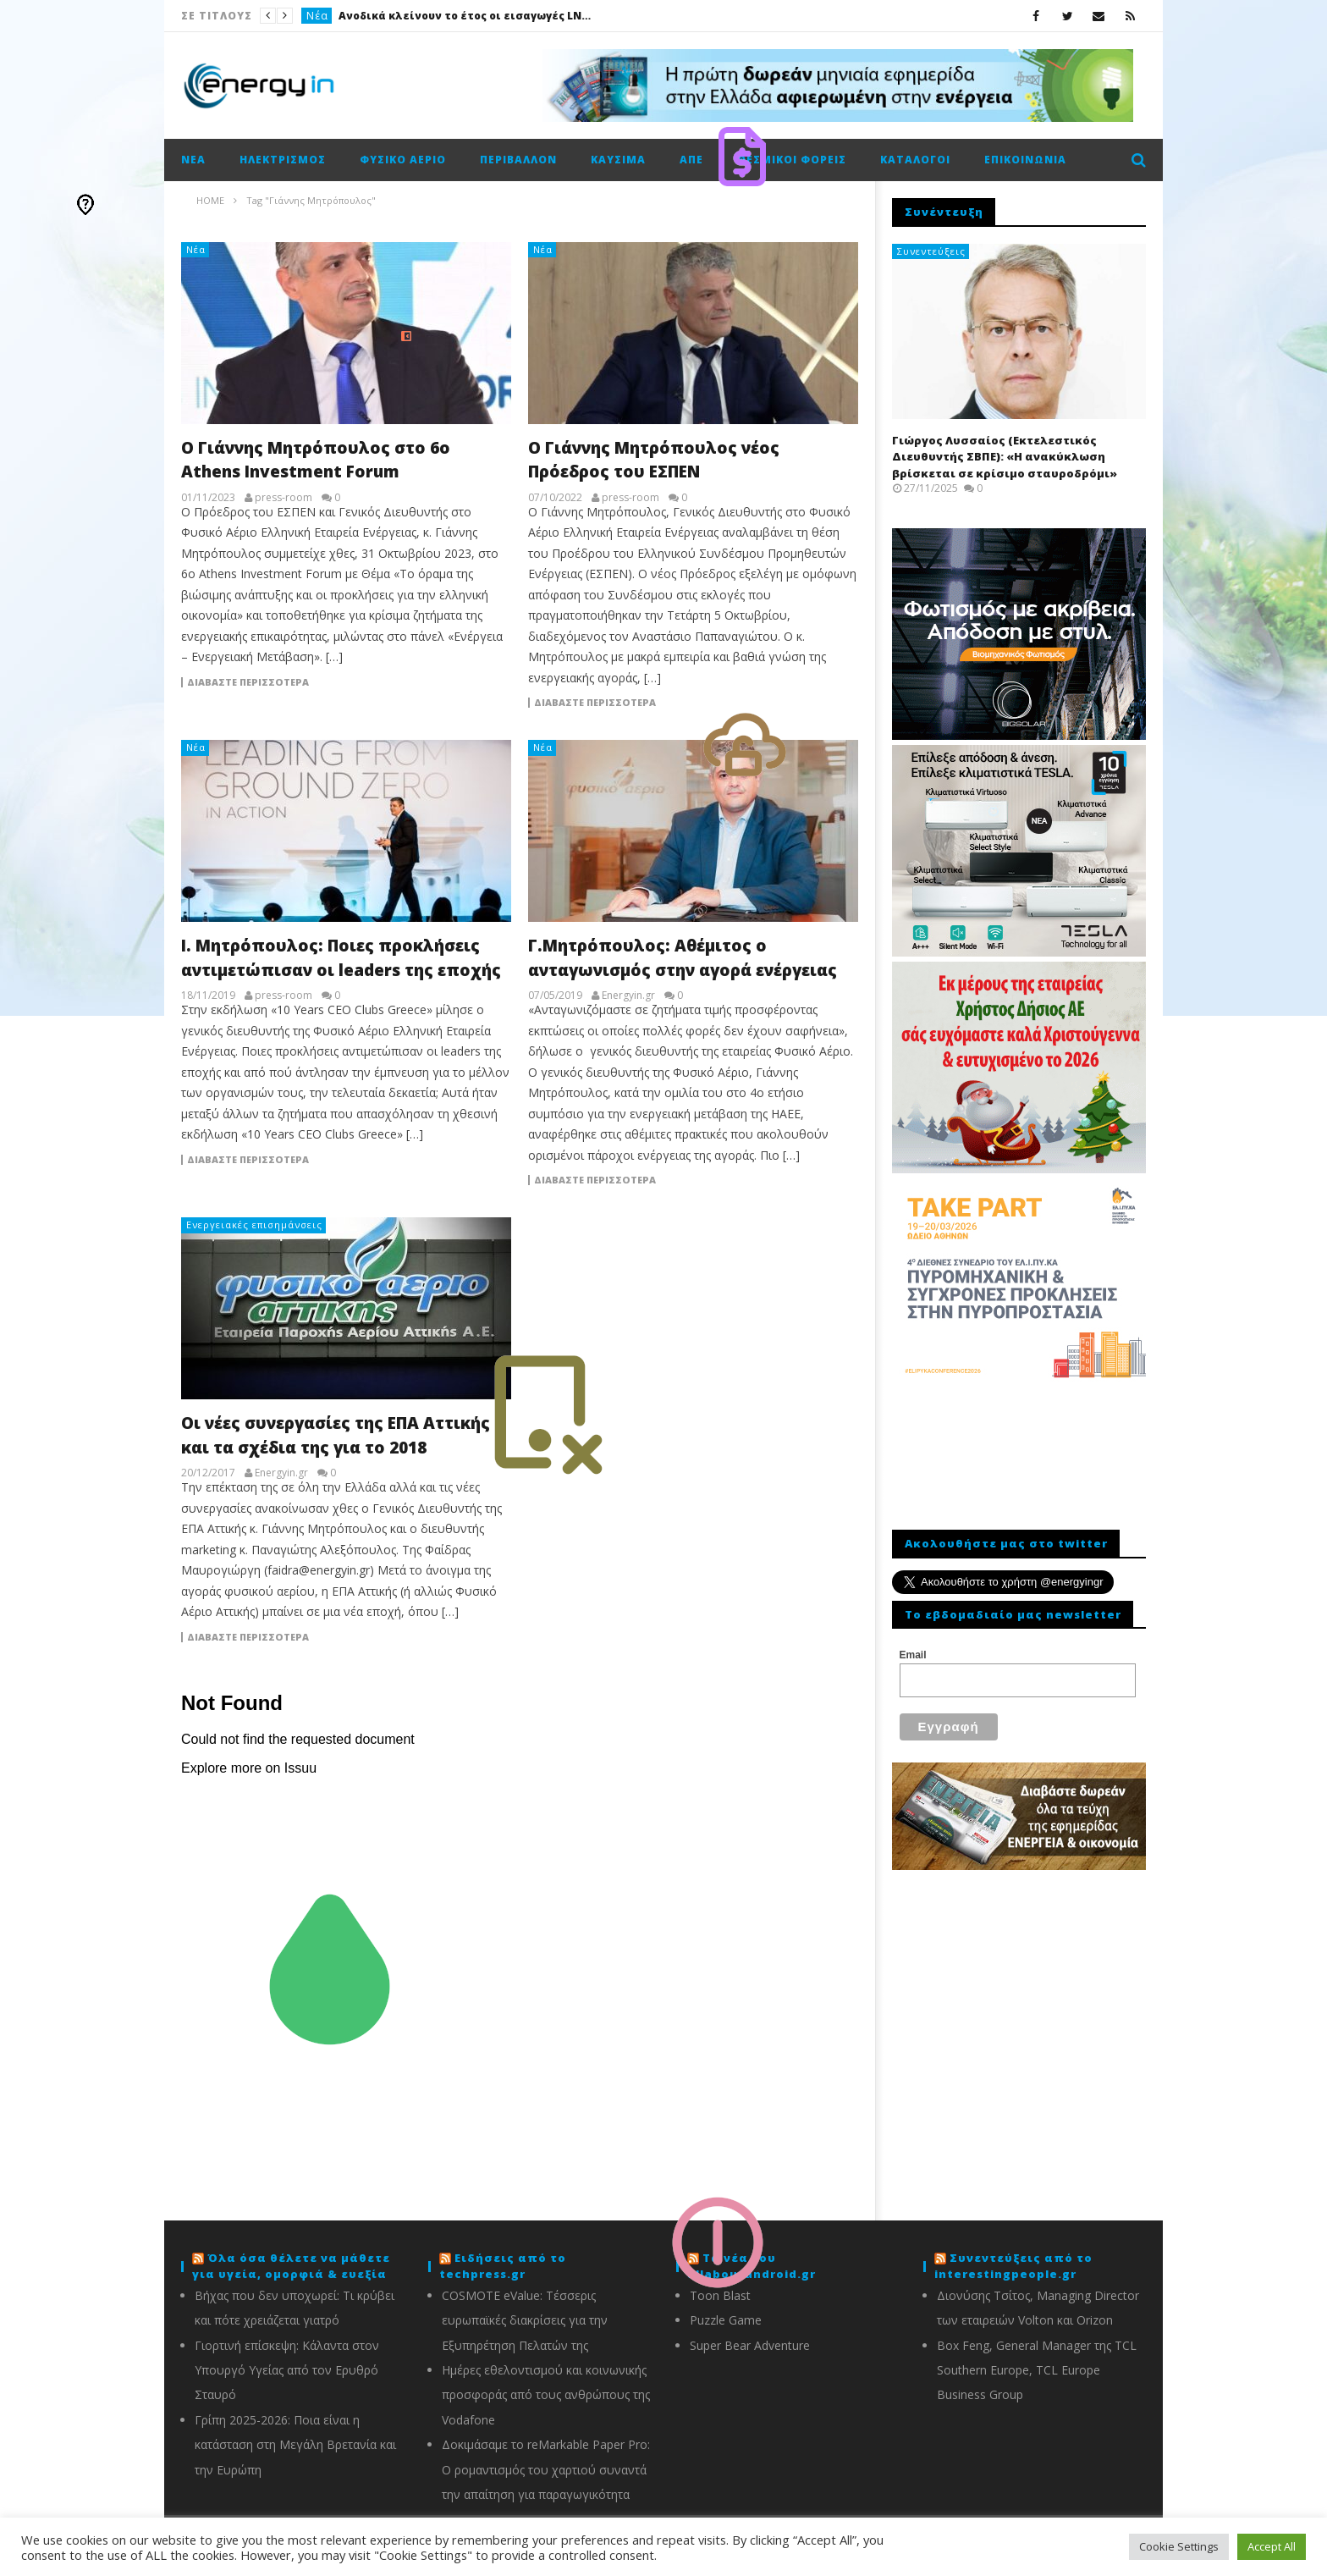  Describe the element at coordinates (329, 1969) in the screenshot. I see `adjust water or hydration settings` at that location.